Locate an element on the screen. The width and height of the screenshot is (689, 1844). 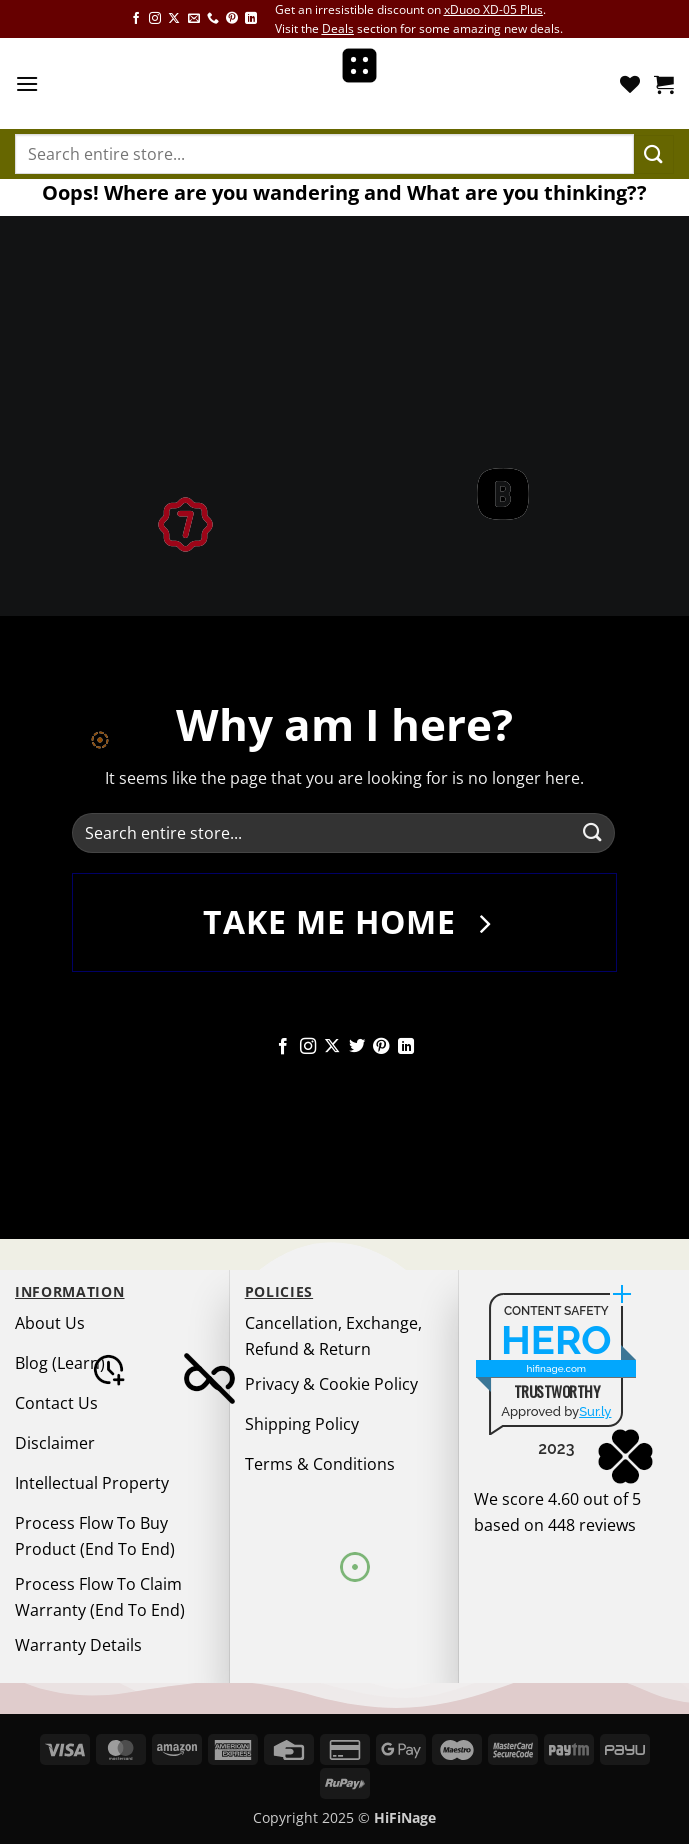
select or mark an item as active is located at coordinates (355, 1567).